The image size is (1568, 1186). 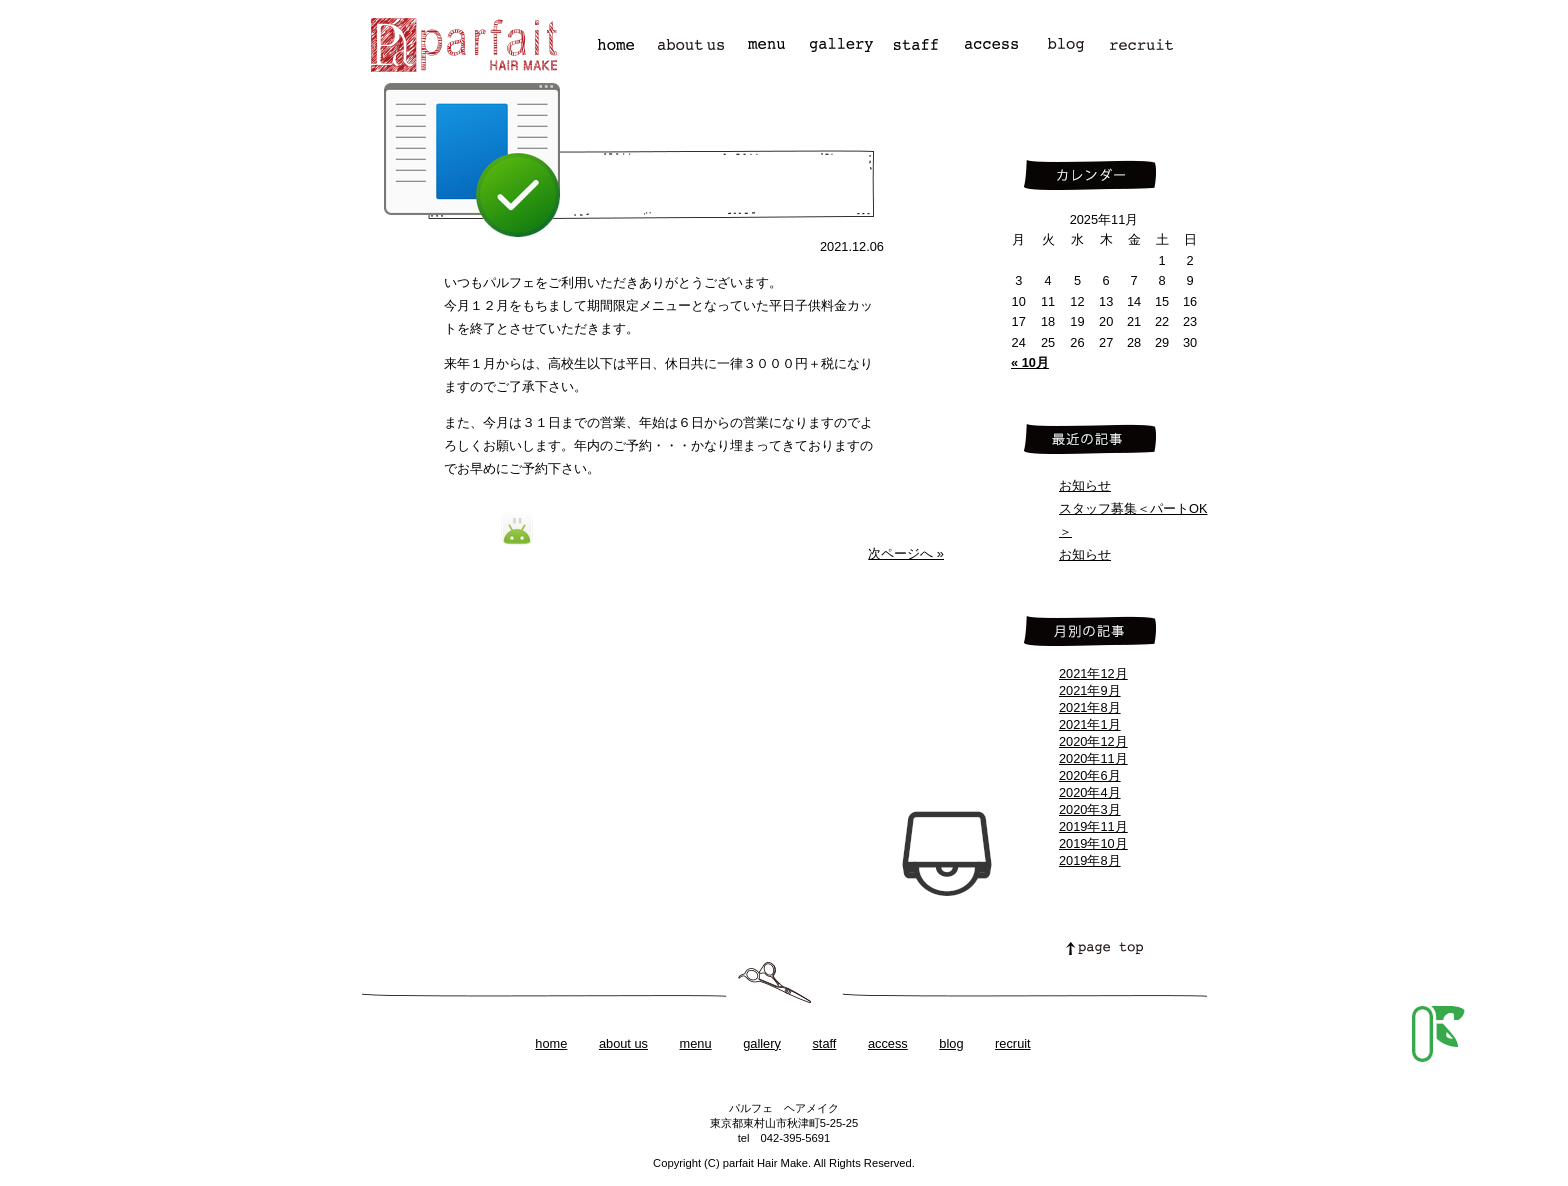 I want to click on access system utilities and tools, so click(x=1440, y=1034).